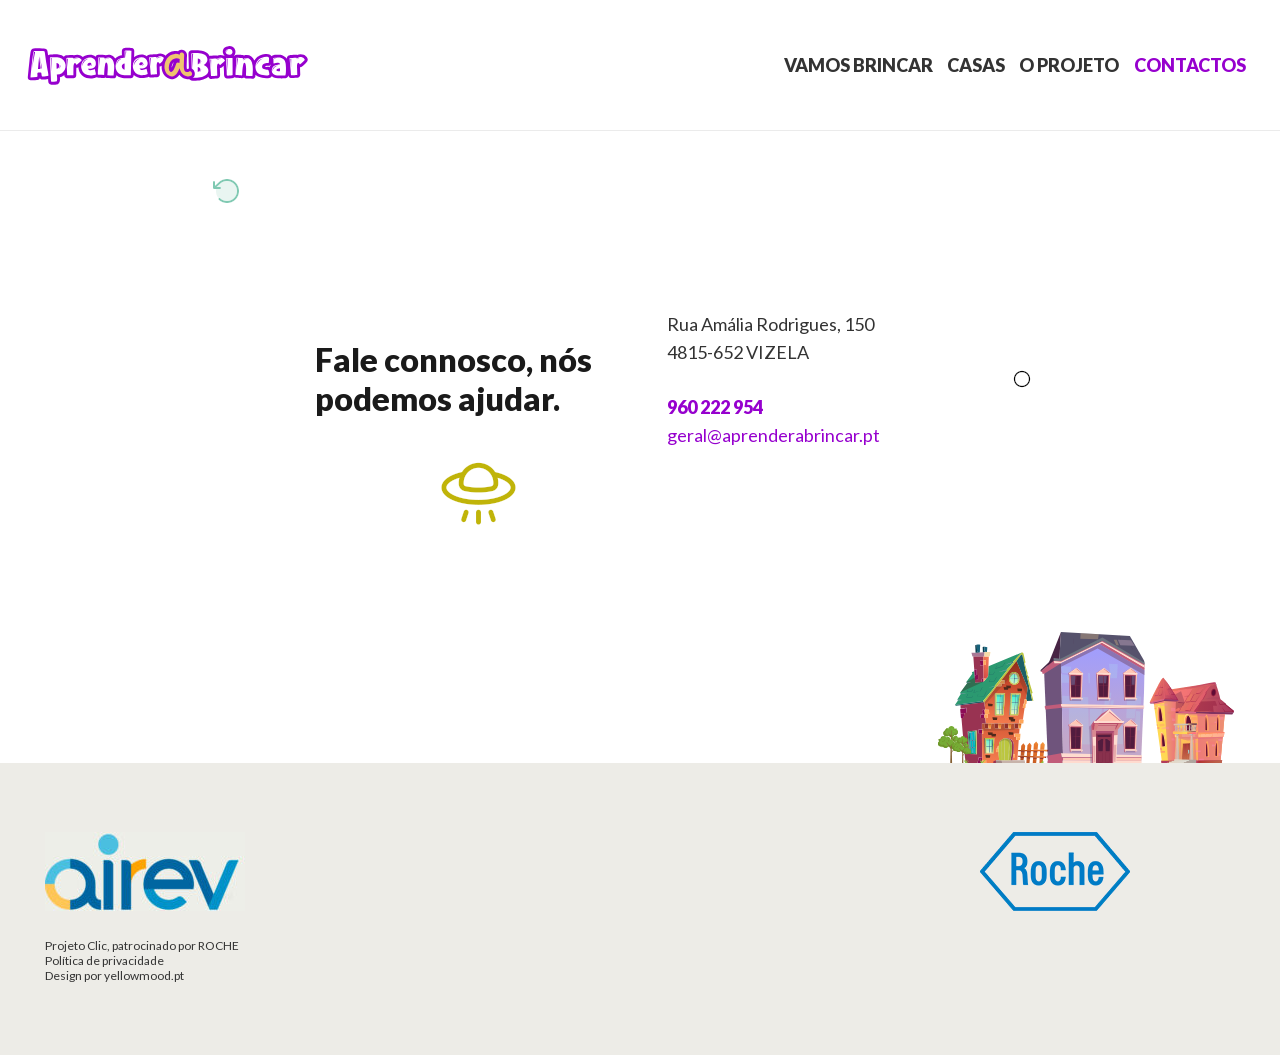  Describe the element at coordinates (227, 191) in the screenshot. I see `undo last action` at that location.